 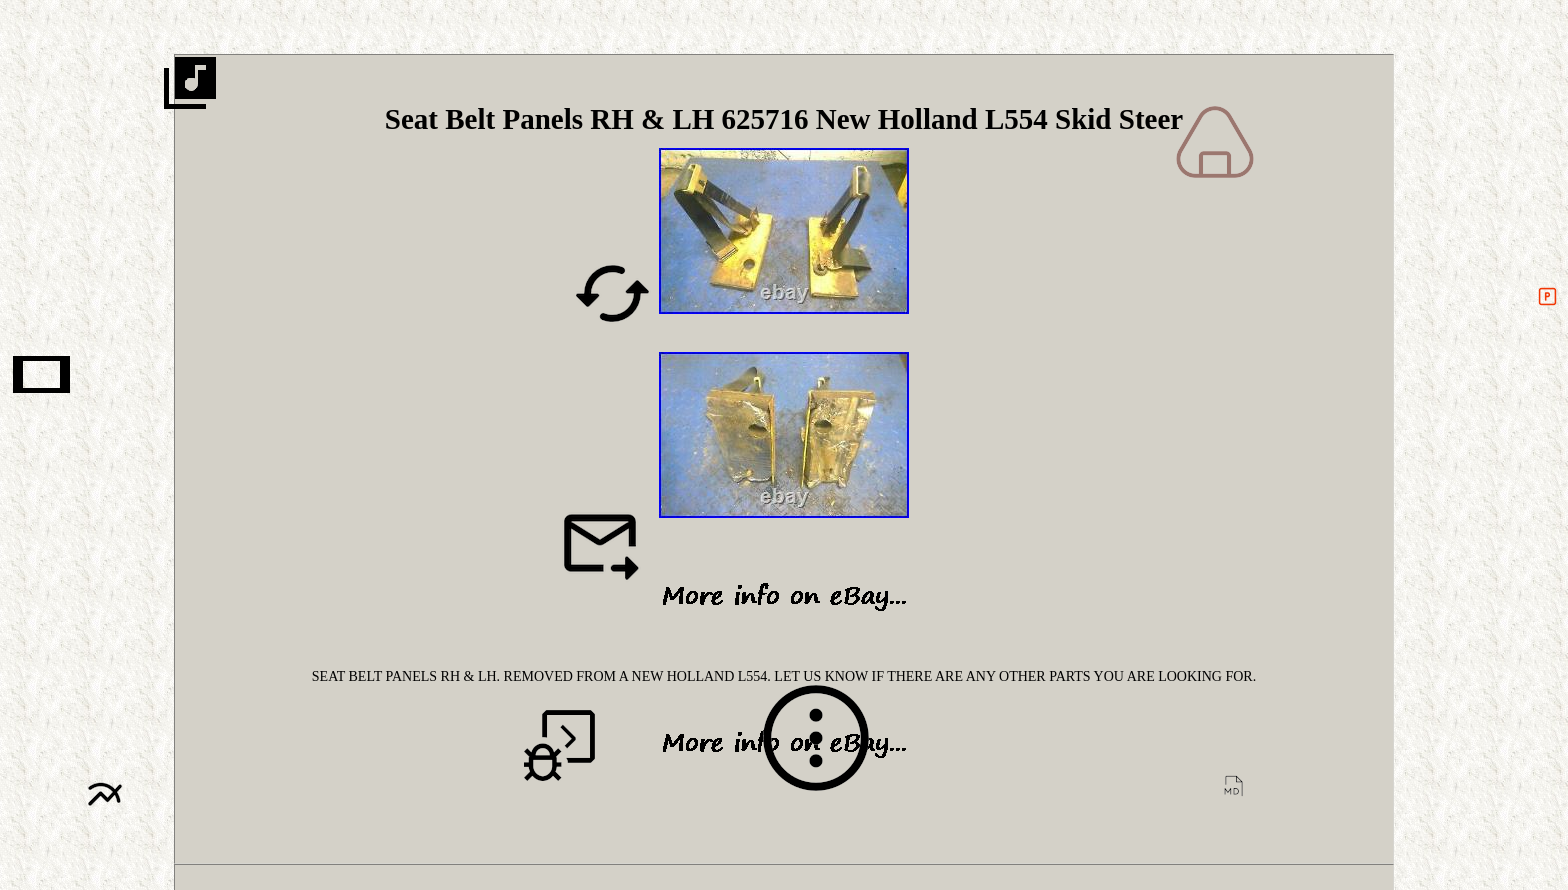 What do you see at coordinates (1215, 142) in the screenshot?
I see `browse japanese food options` at bounding box center [1215, 142].